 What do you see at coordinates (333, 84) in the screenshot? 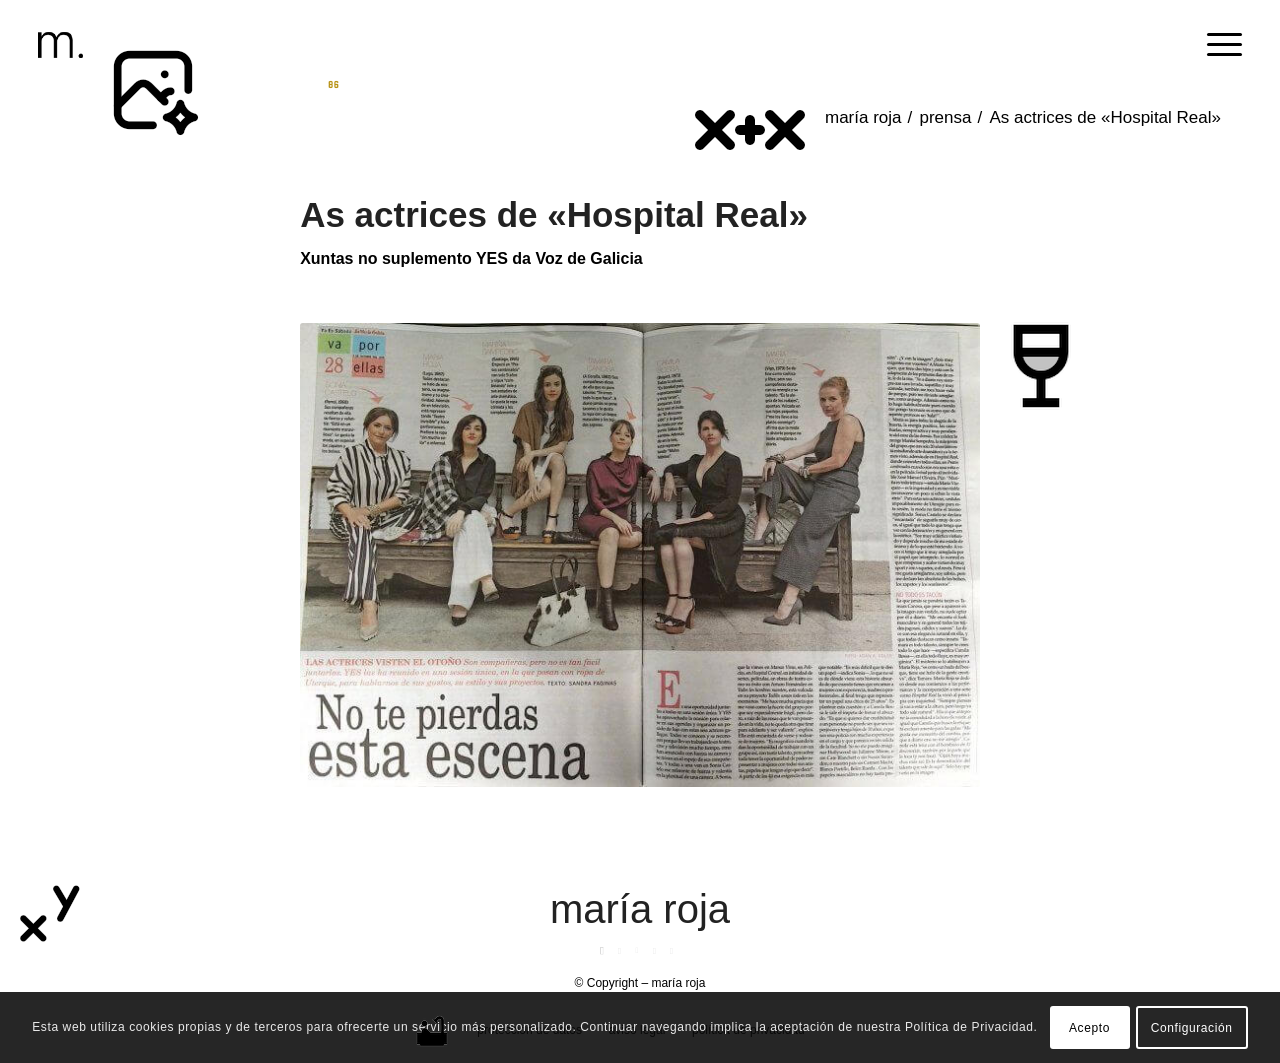
I see `displays the number 86 as a label or counter` at bounding box center [333, 84].